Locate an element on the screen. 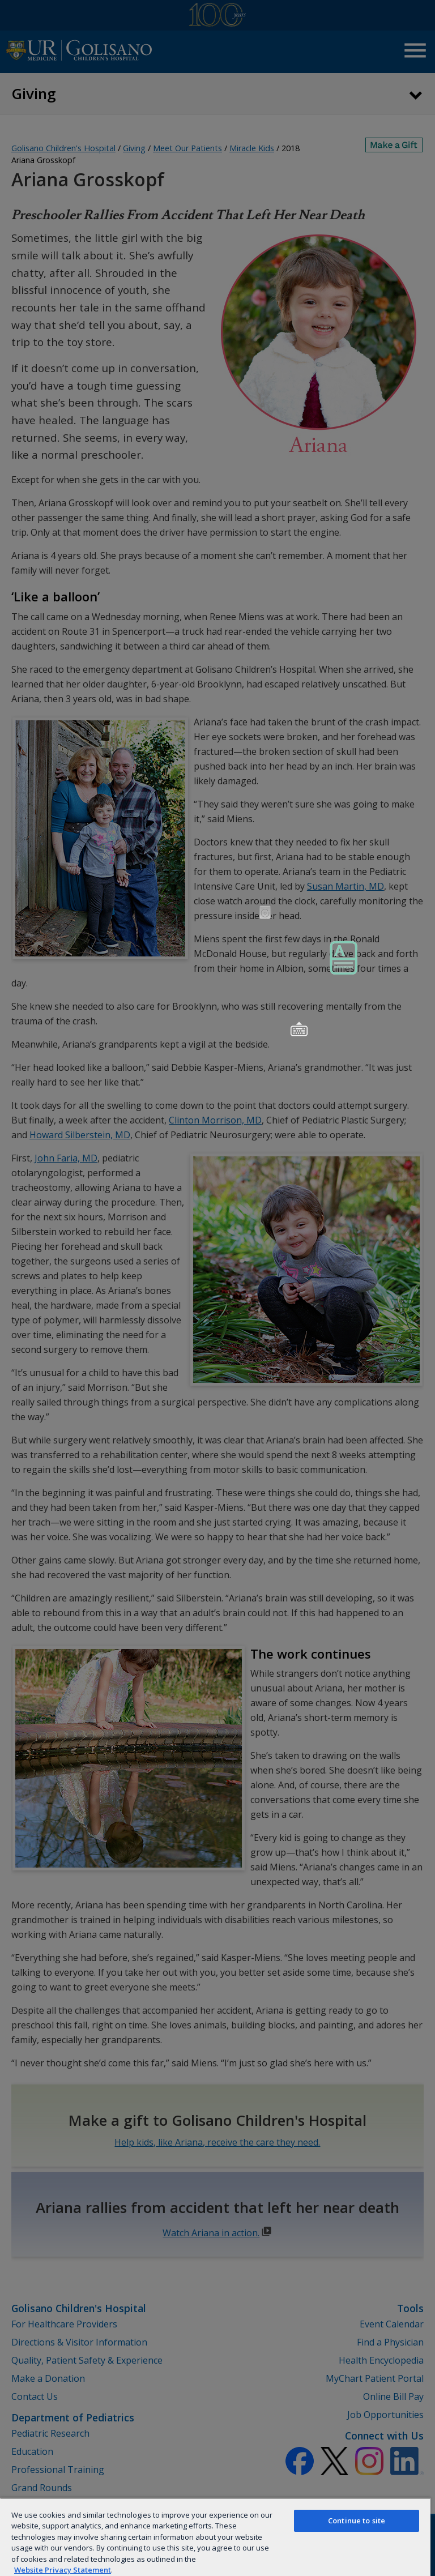 The width and height of the screenshot is (435, 2576). scan a document or image is located at coordinates (344, 958).